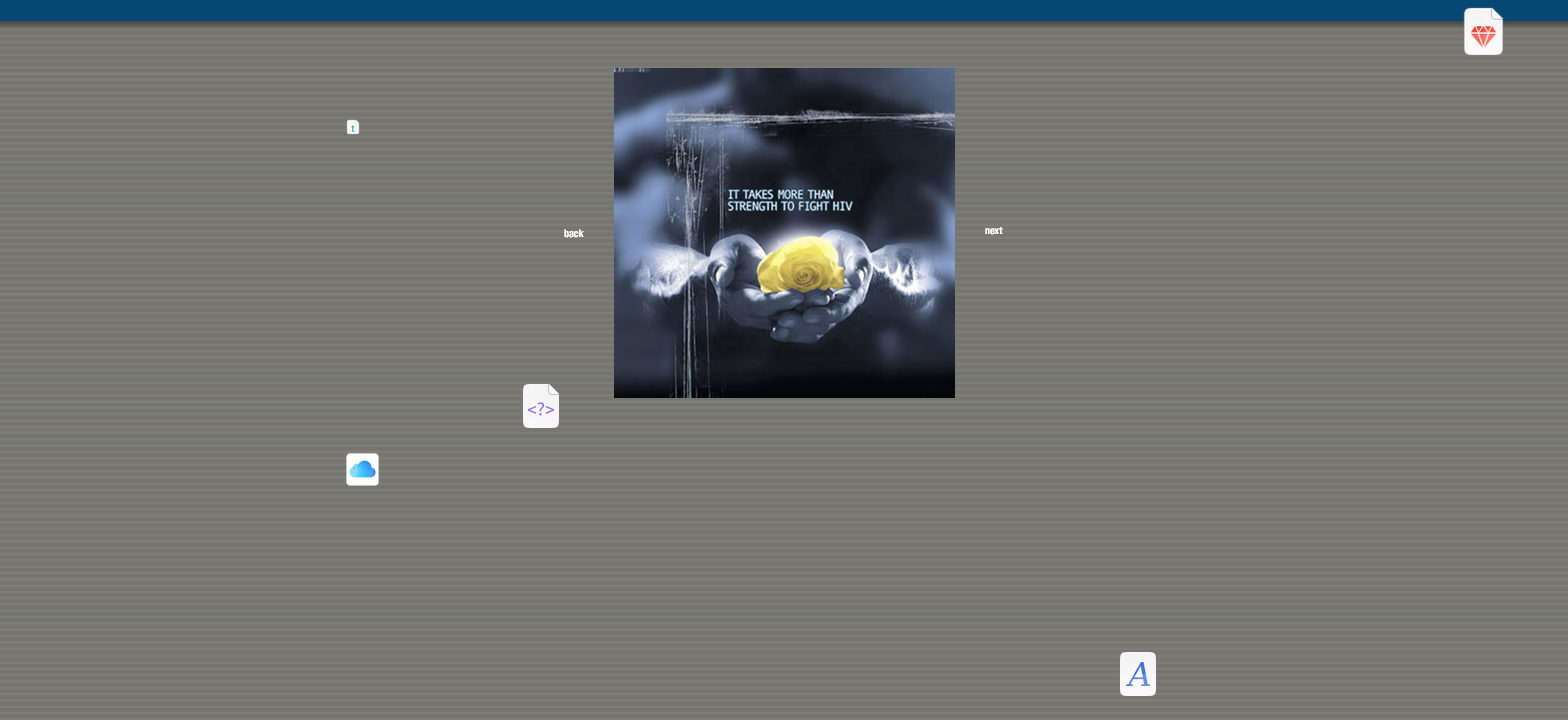 This screenshot has width=1568, height=720. What do you see at coordinates (353, 127) in the screenshot?
I see `a typst document file` at bounding box center [353, 127].